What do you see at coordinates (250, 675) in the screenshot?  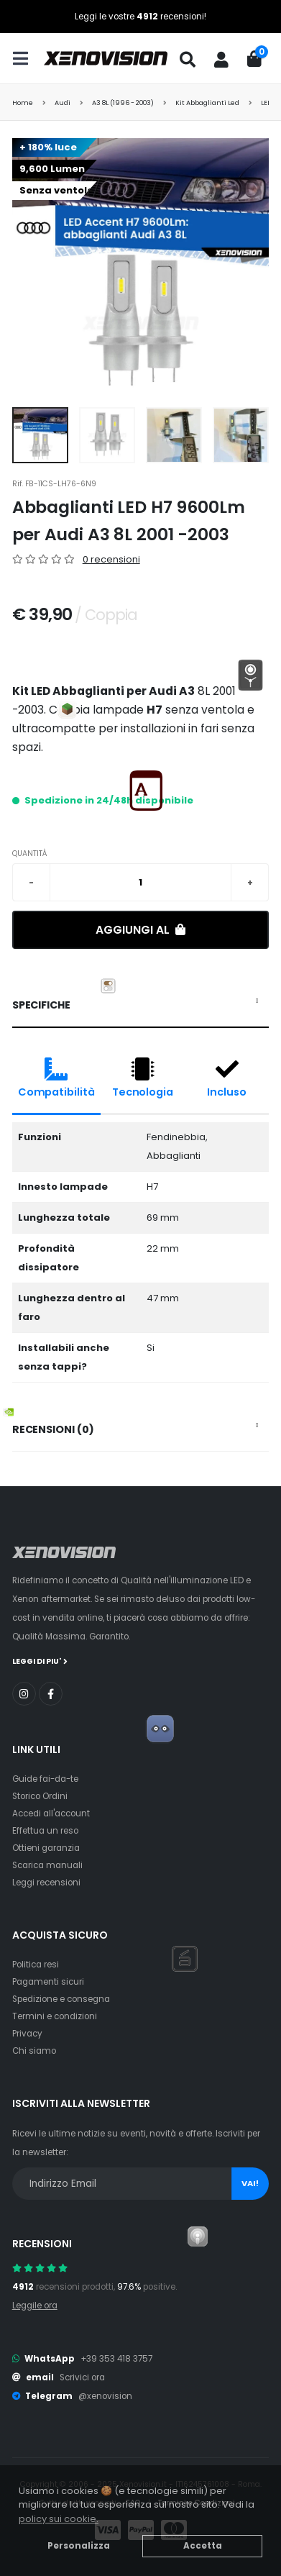 I see `open the backups application` at bounding box center [250, 675].